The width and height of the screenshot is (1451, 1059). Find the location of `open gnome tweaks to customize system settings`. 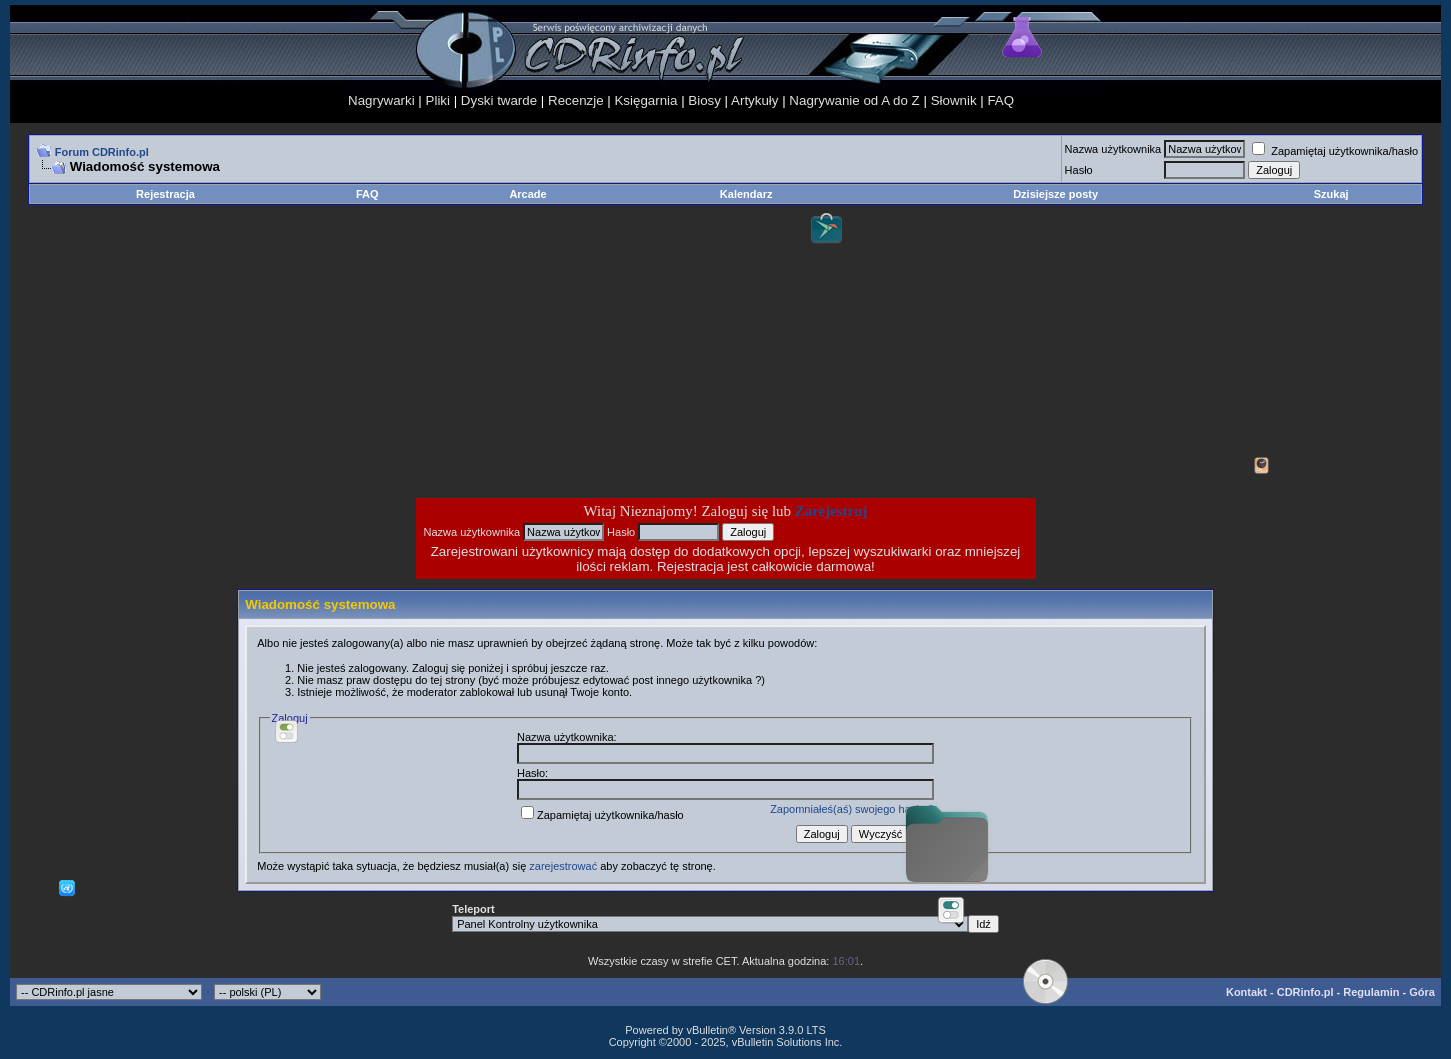

open gnome tweaks to customize system settings is located at coordinates (286, 731).